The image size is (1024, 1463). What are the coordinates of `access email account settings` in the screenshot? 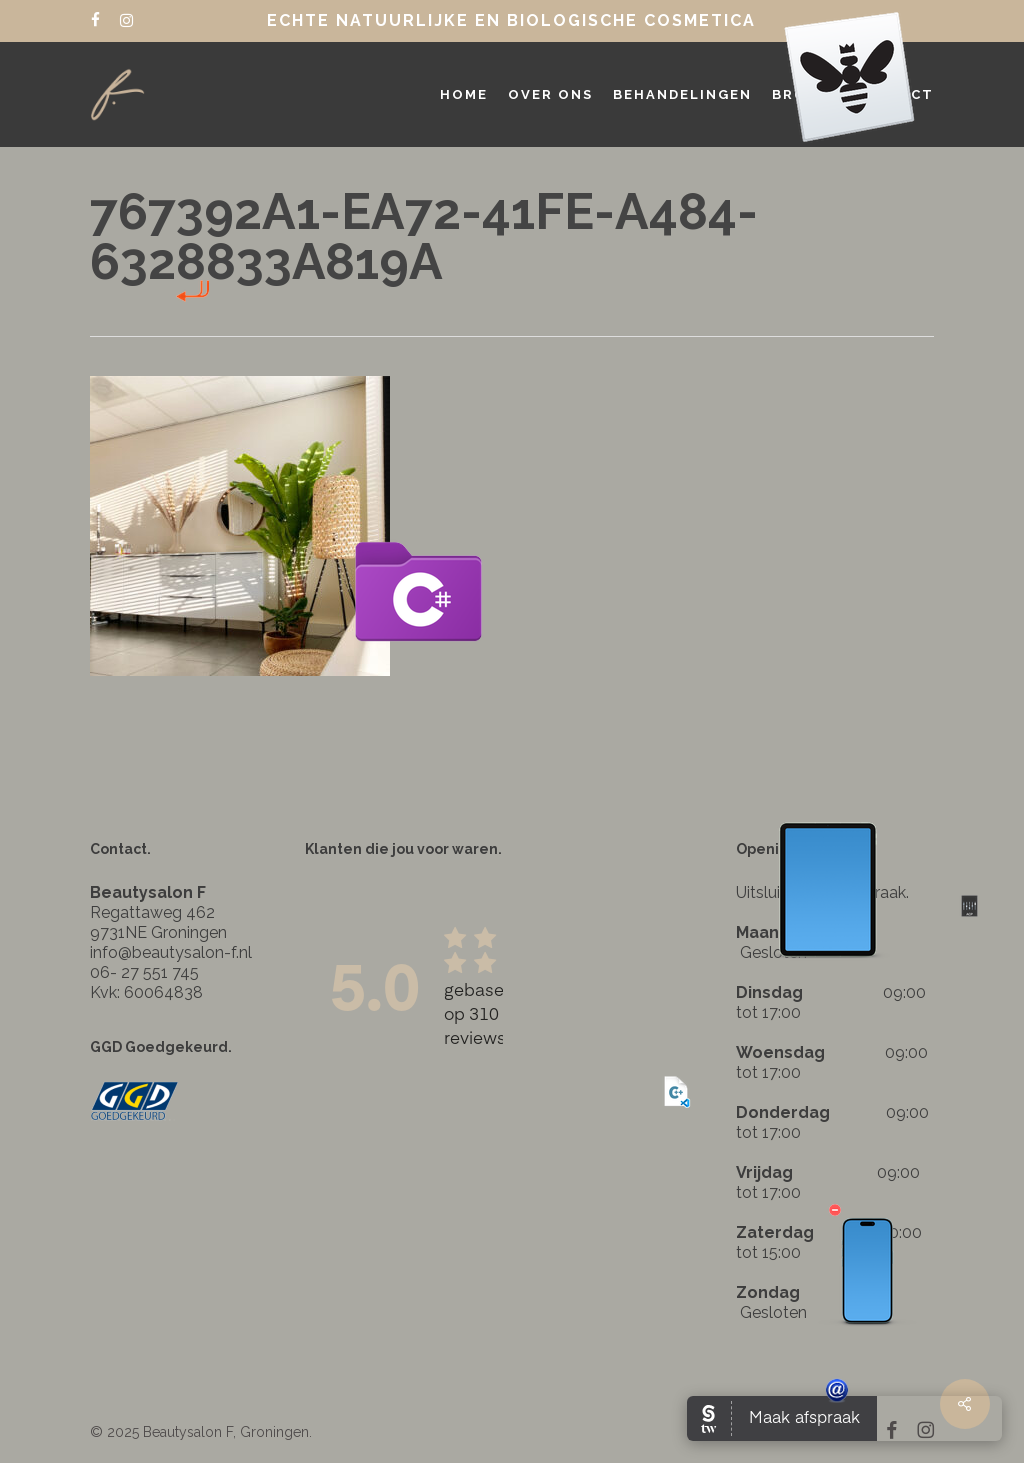 It's located at (836, 1389).